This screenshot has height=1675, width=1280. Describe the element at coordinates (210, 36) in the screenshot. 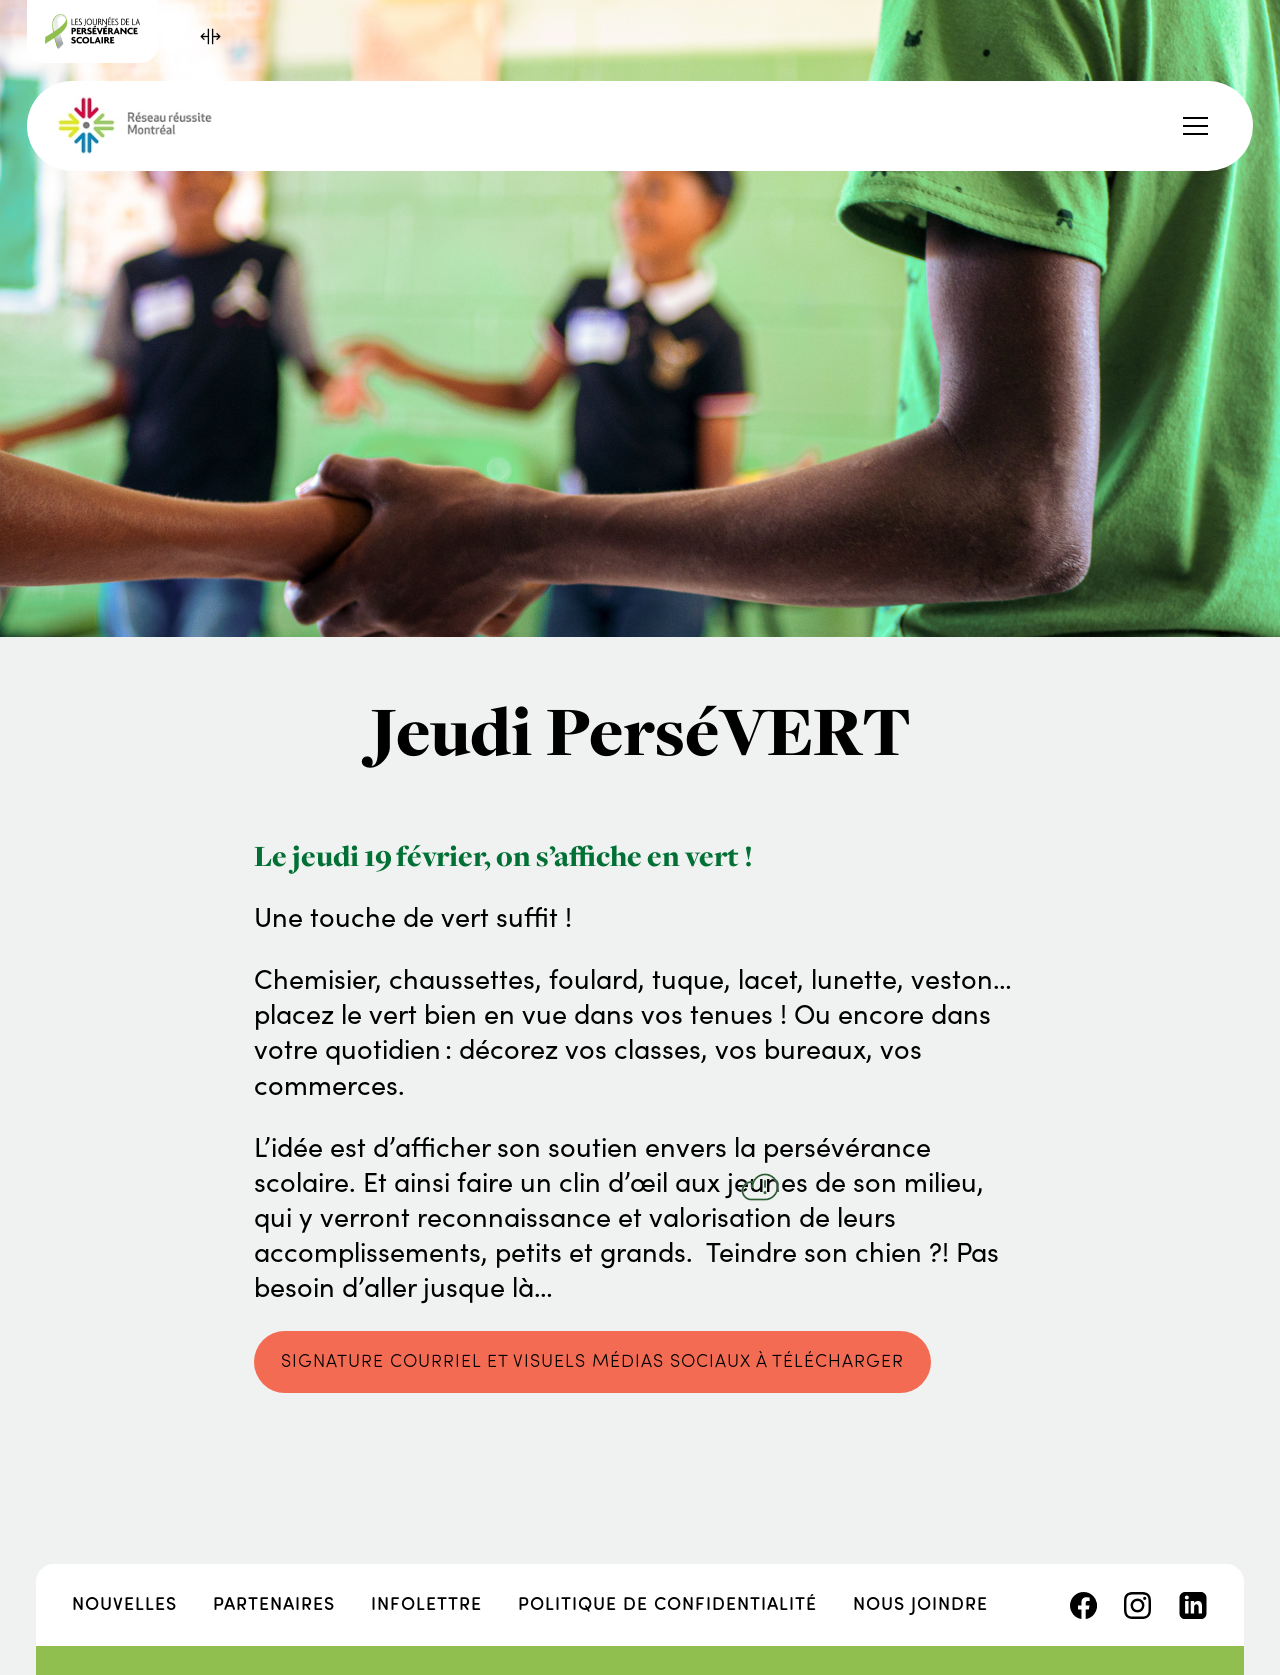

I see `adjust horizontal split between panels` at that location.